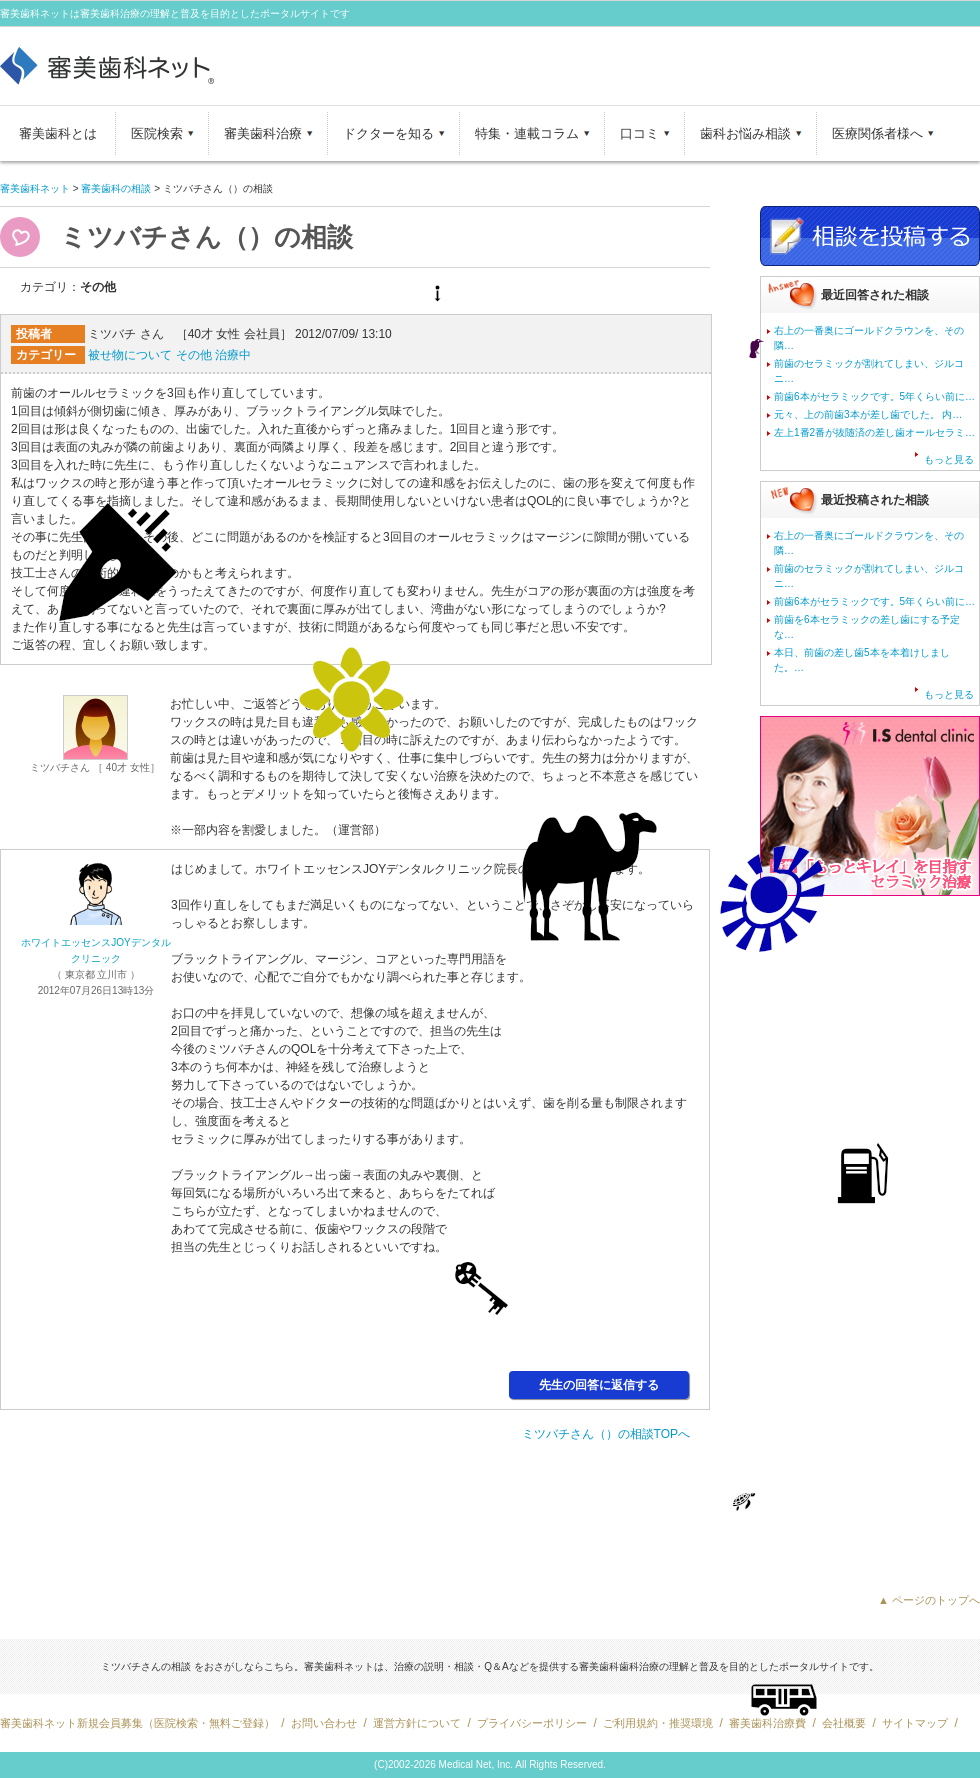  What do you see at coordinates (118, 562) in the screenshot?
I see `select heavy fighter class or unit` at bounding box center [118, 562].